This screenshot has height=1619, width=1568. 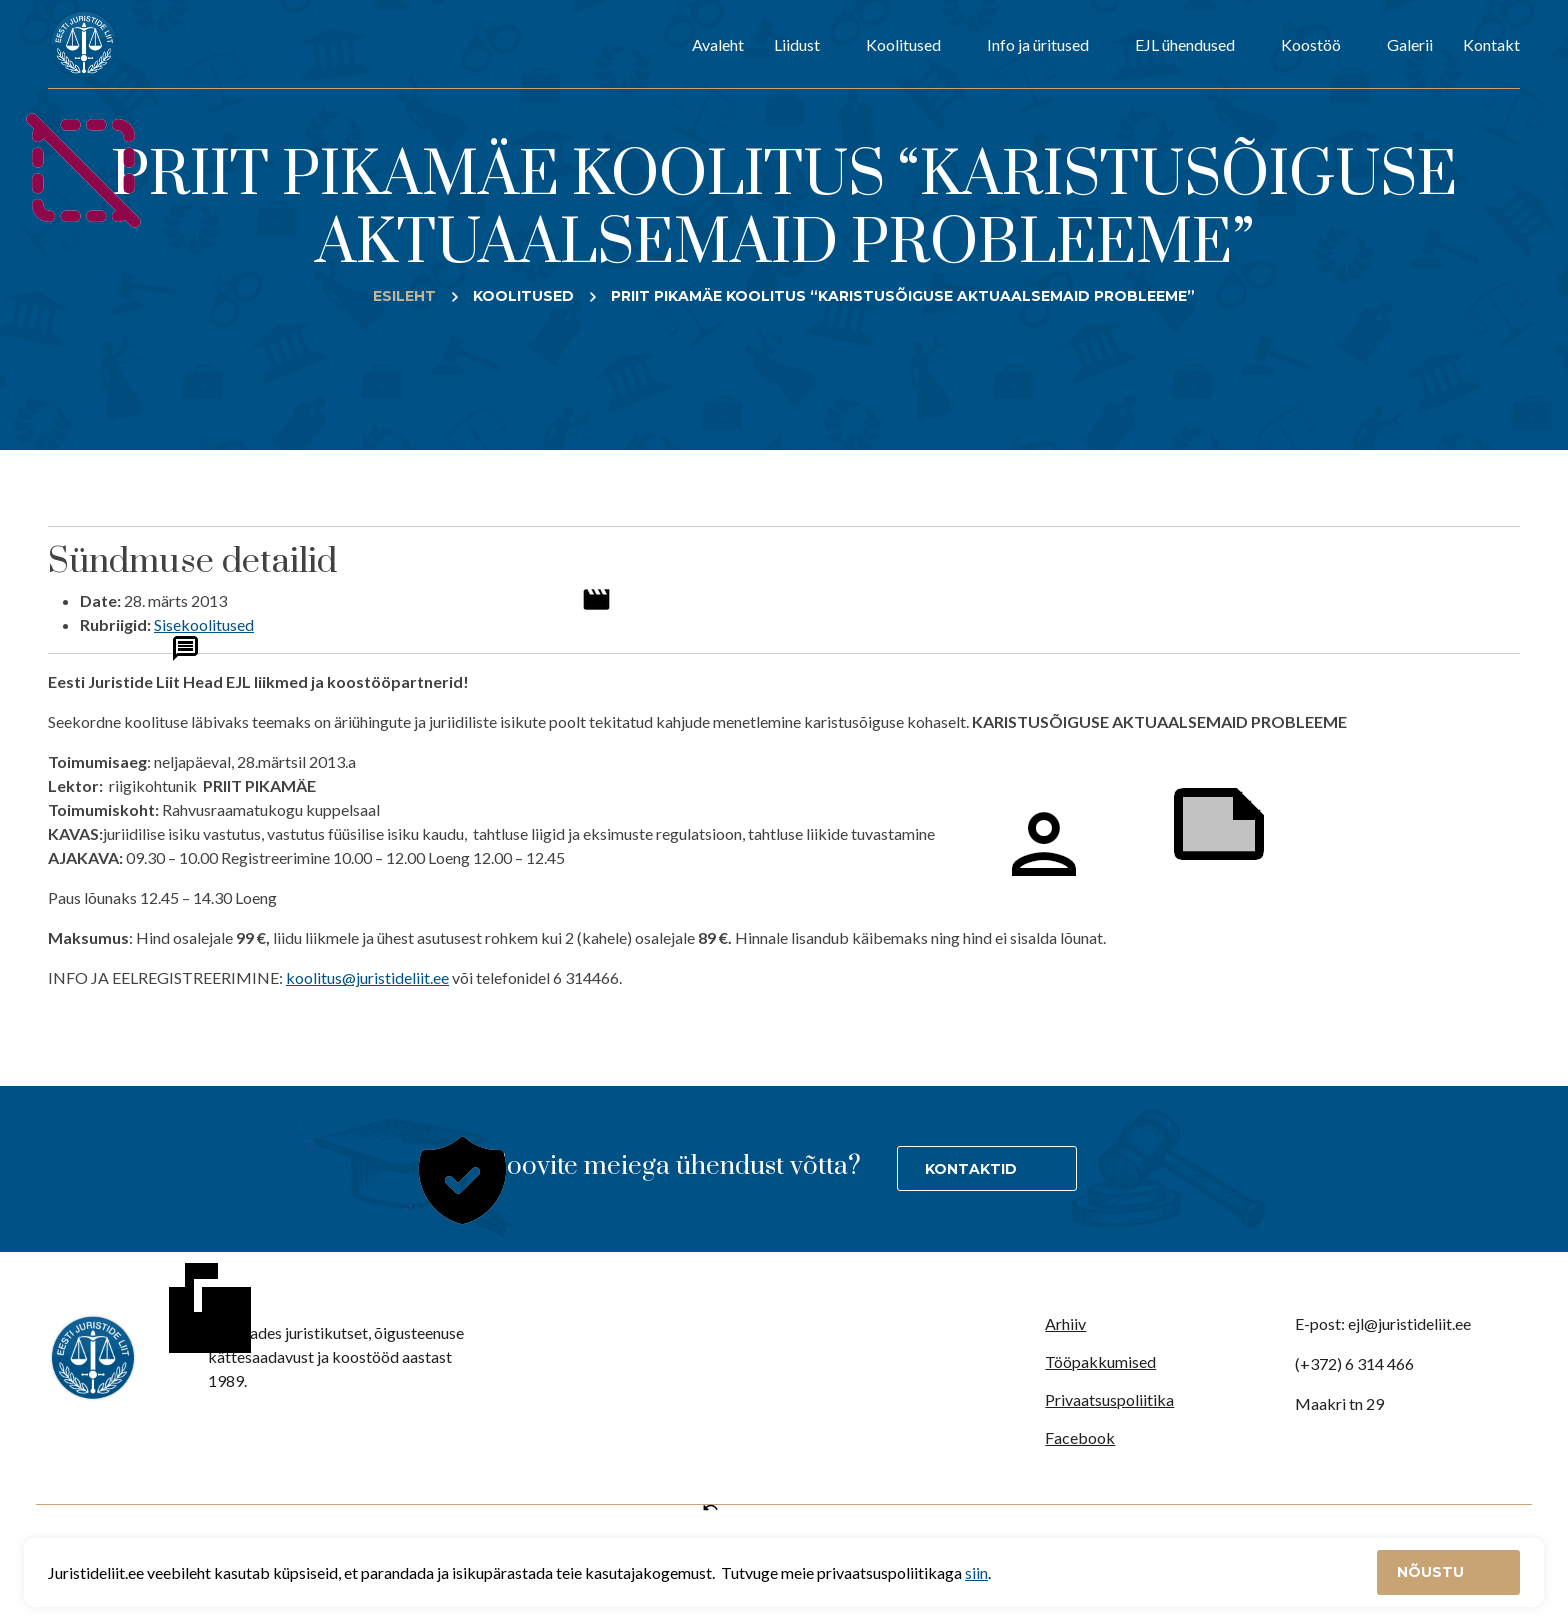 What do you see at coordinates (1044, 844) in the screenshot?
I see `view your profile` at bounding box center [1044, 844].